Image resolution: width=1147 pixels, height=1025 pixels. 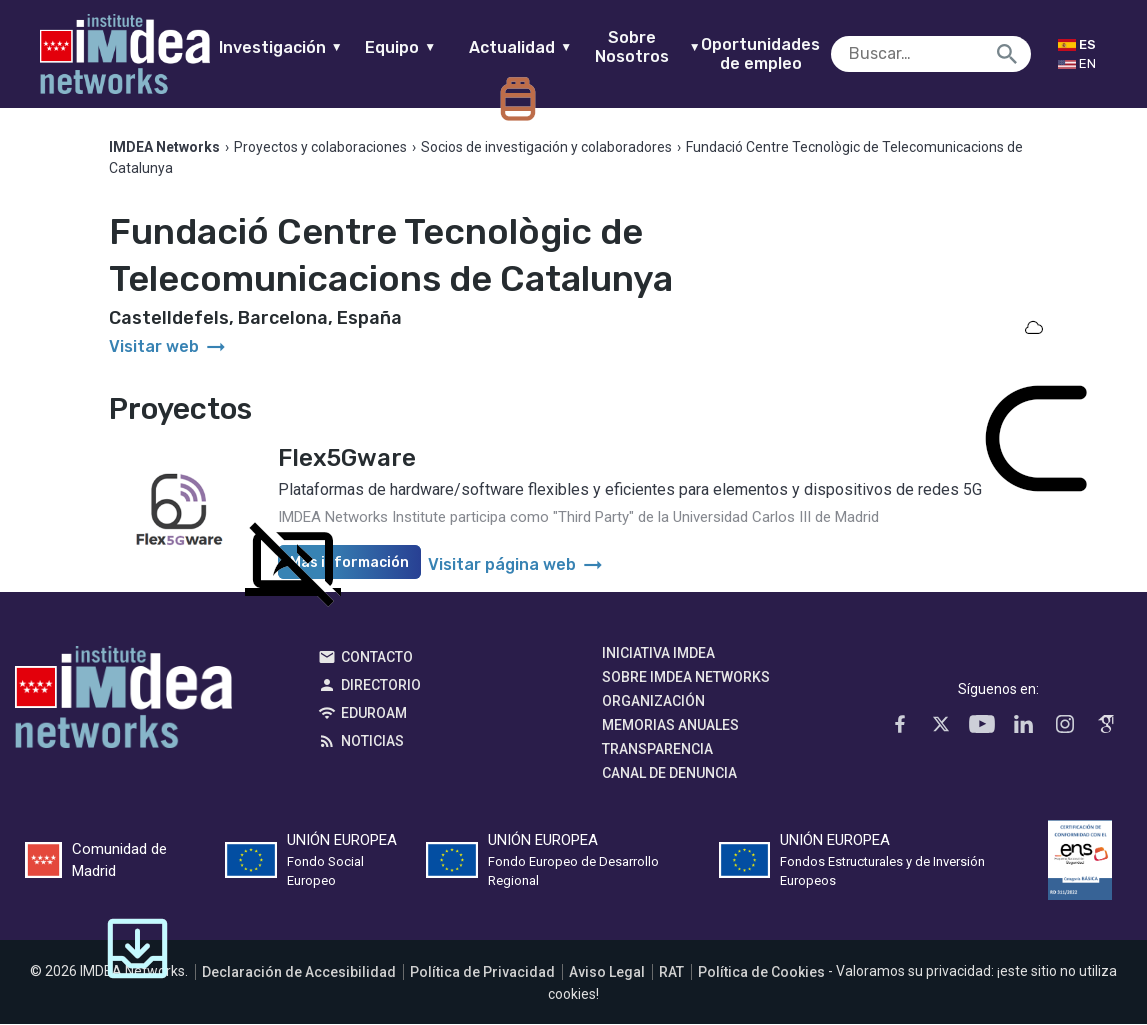 What do you see at coordinates (137, 948) in the screenshot?
I see `download file to inbox or tray` at bounding box center [137, 948].